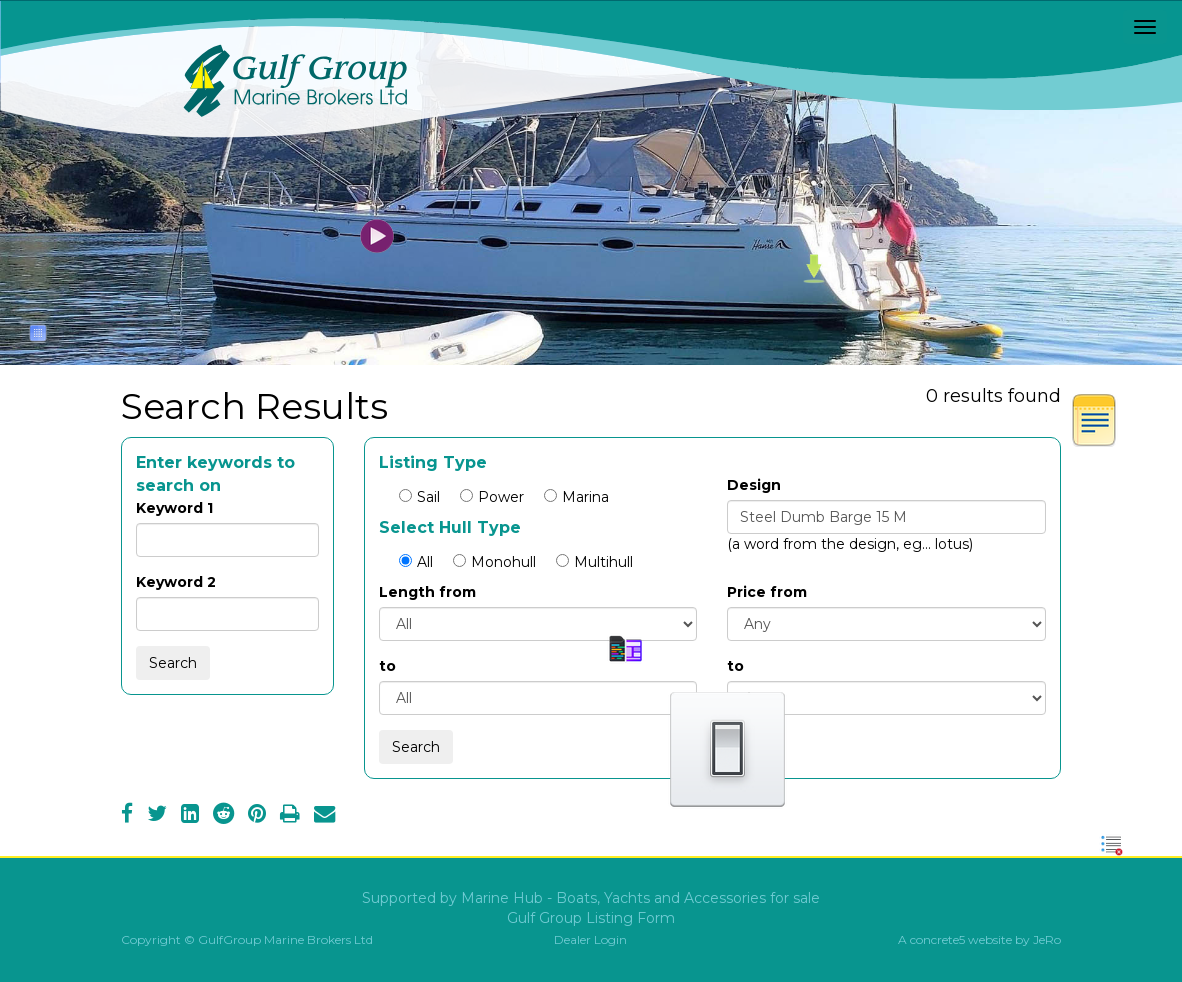 The width and height of the screenshot is (1182, 982). I want to click on open programming projects folder, so click(625, 649).